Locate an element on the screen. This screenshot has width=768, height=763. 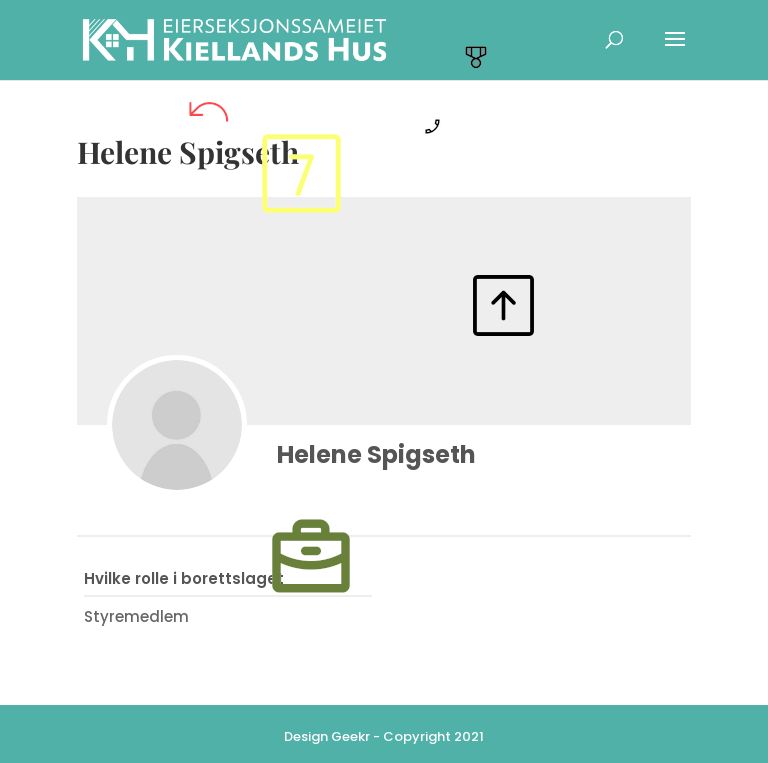
undo previous action is located at coordinates (209, 110).